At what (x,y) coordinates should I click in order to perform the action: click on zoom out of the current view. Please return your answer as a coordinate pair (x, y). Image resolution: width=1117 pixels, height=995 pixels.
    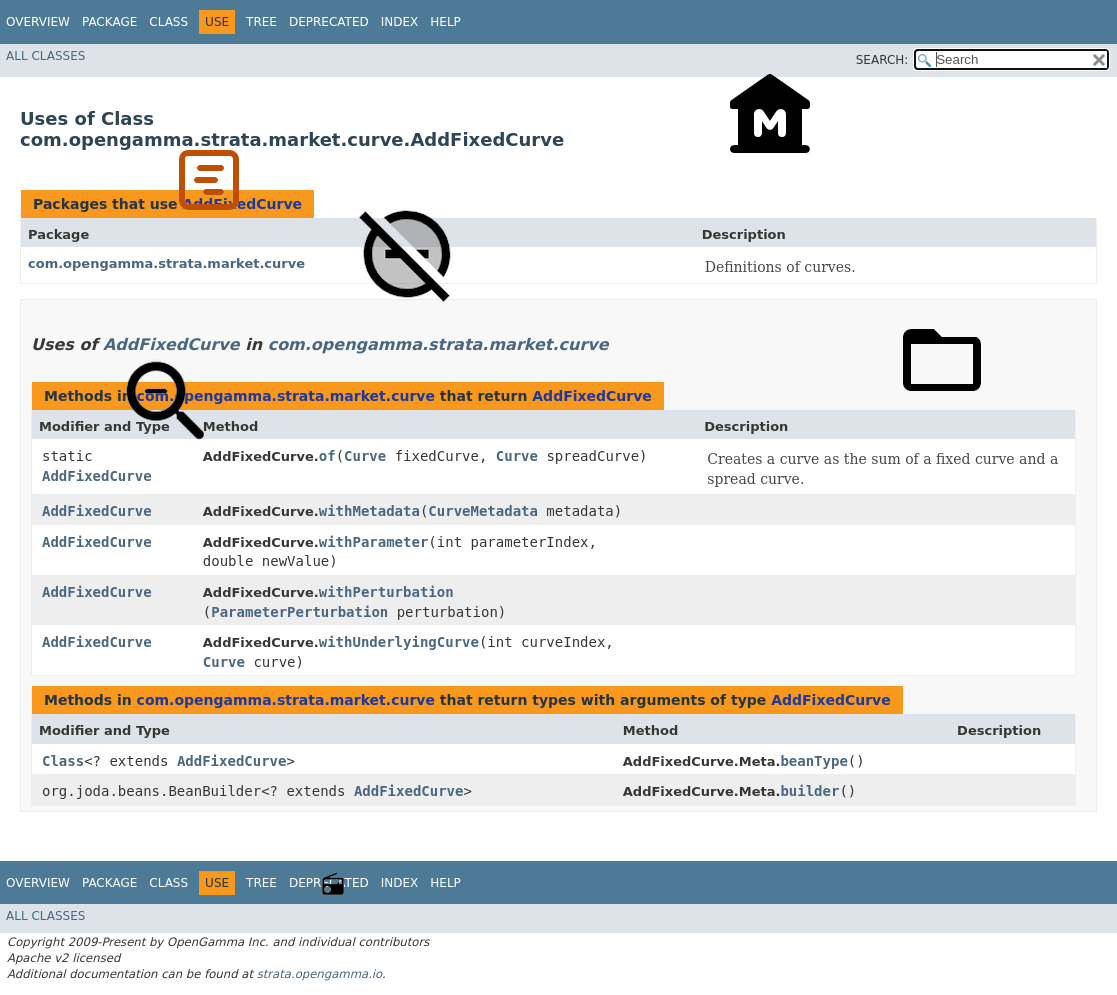
    Looking at the image, I should click on (167, 402).